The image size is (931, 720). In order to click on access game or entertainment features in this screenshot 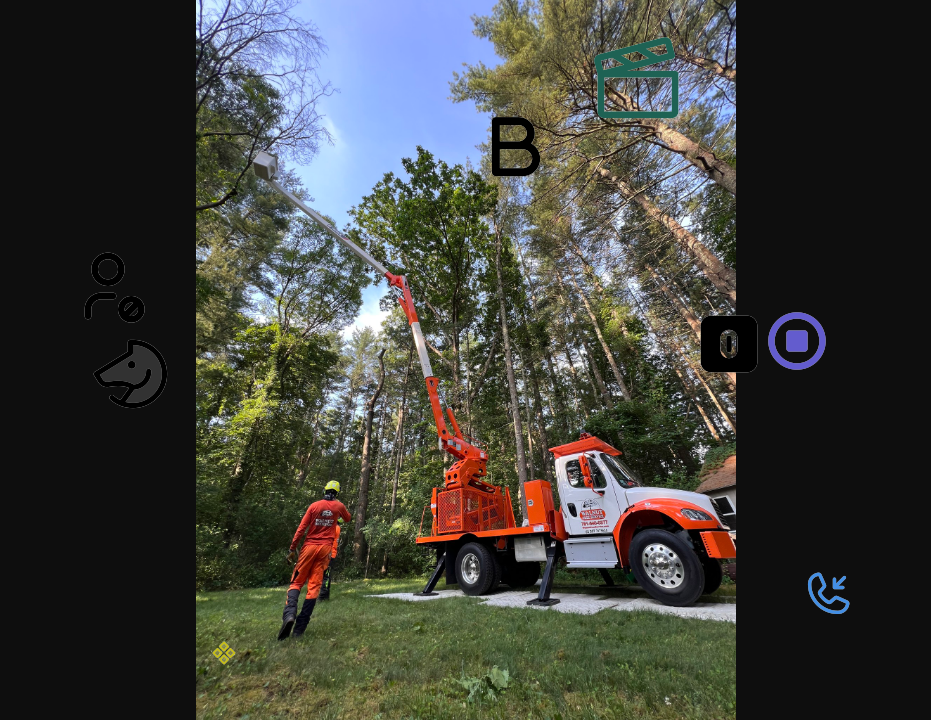, I will do `click(224, 653)`.